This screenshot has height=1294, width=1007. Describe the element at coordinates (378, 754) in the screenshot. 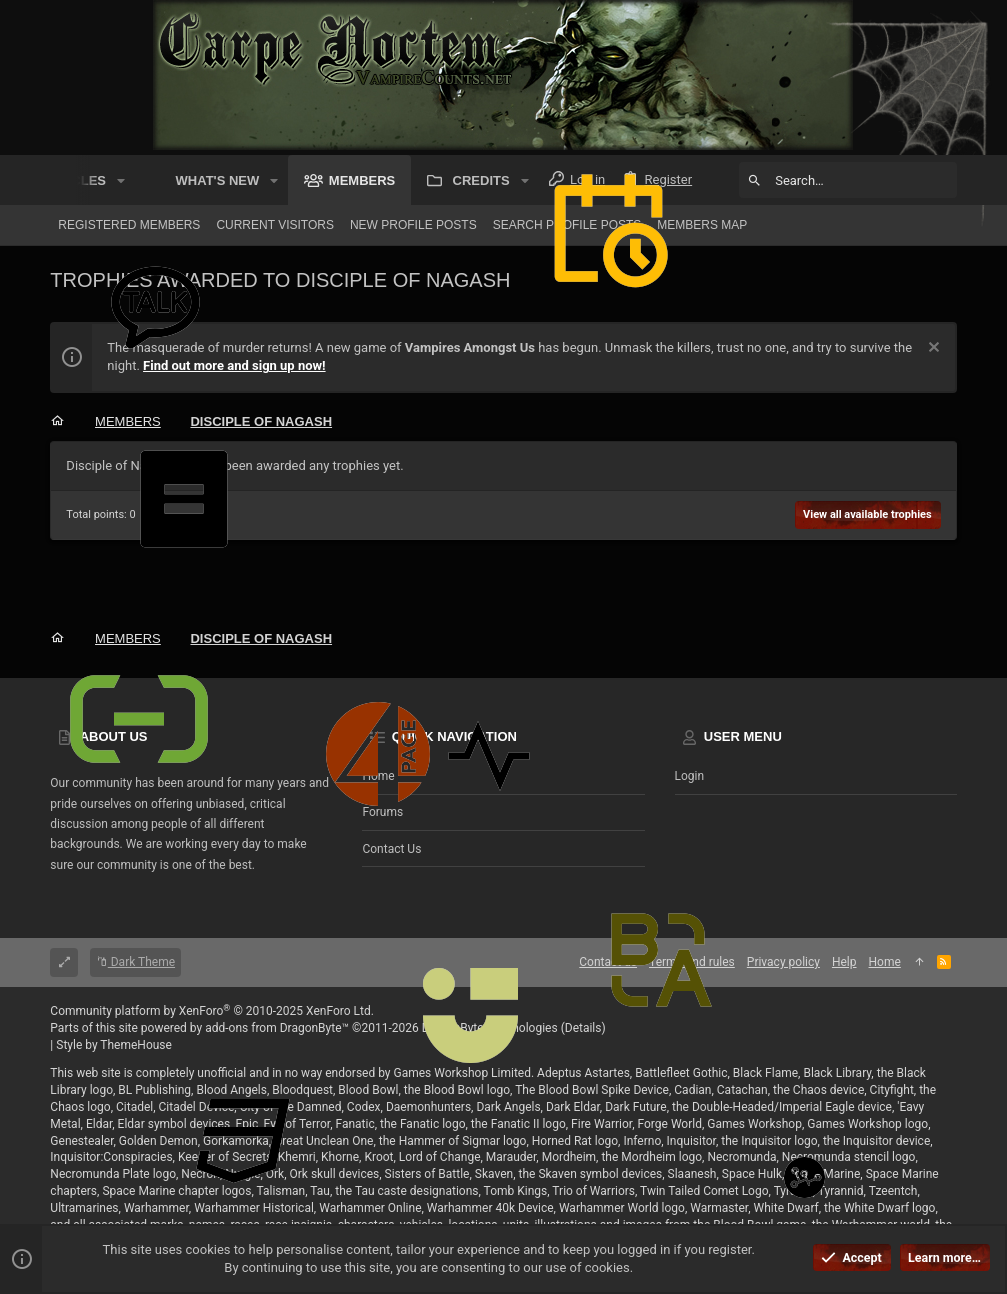

I see `page4 brand logo` at that location.